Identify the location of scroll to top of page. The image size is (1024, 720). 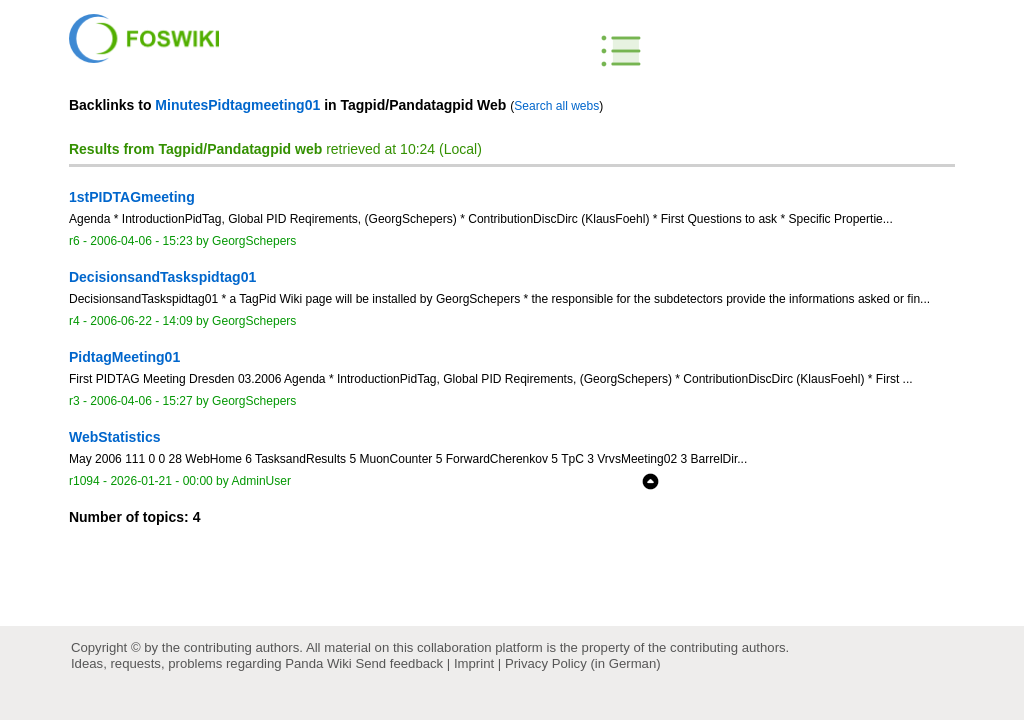
(650, 481).